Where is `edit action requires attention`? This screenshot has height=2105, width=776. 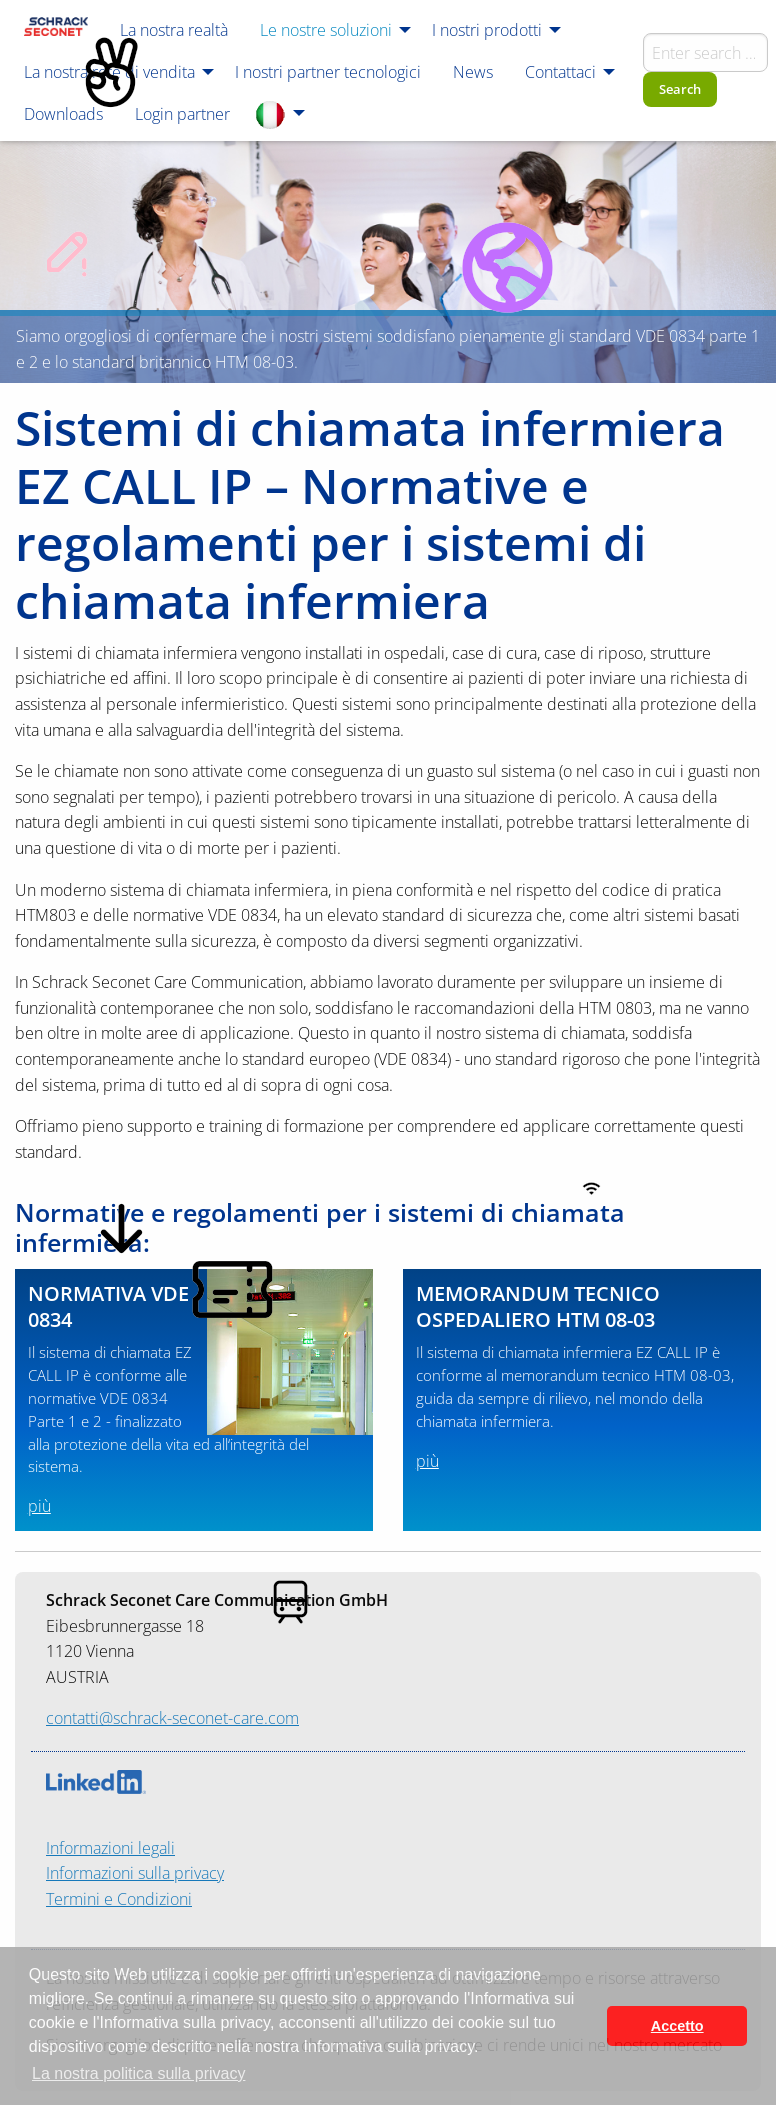 edit action requires attention is located at coordinates (68, 251).